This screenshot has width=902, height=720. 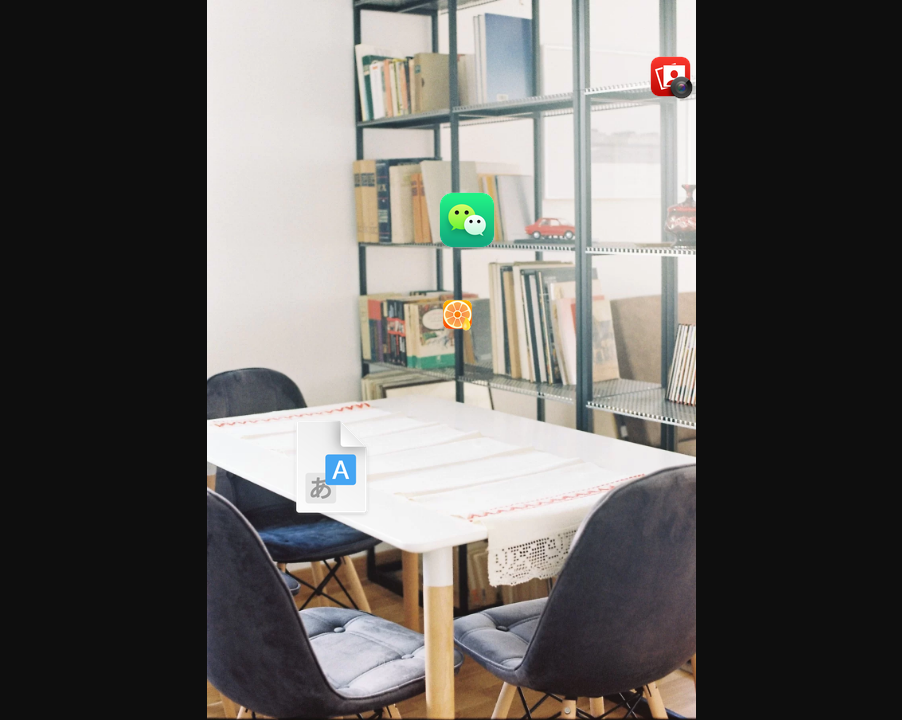 I want to click on open Photo Booth app, so click(x=670, y=76).